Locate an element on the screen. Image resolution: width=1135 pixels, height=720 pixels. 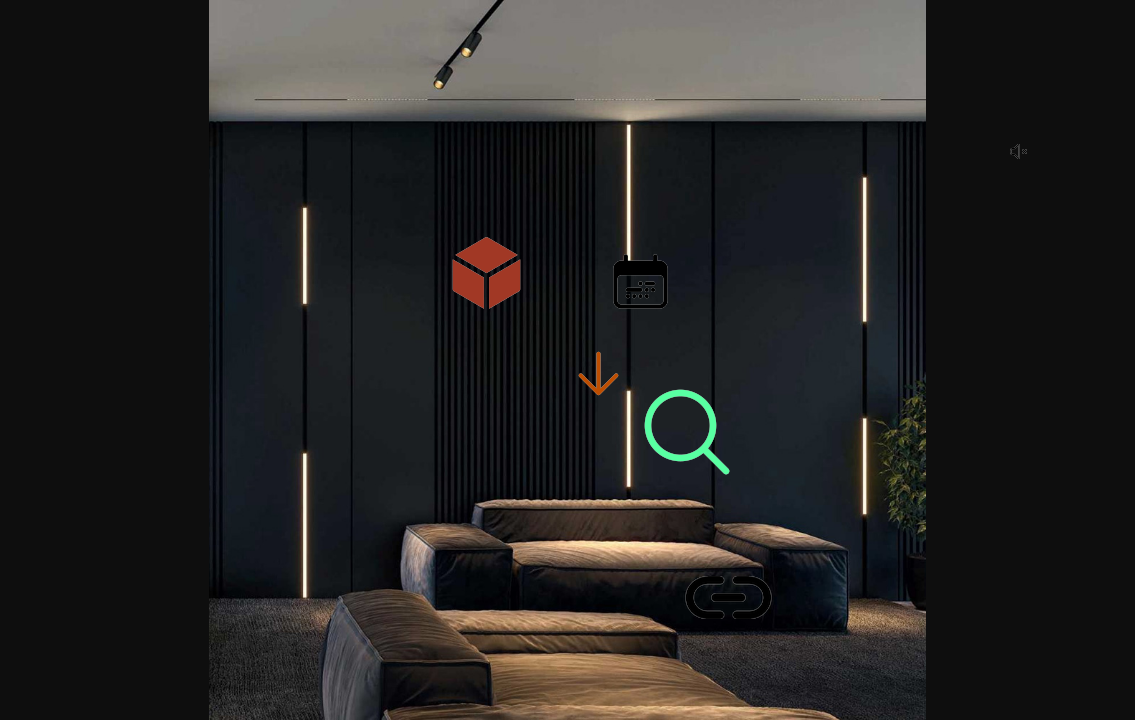
search for content is located at coordinates (687, 432).